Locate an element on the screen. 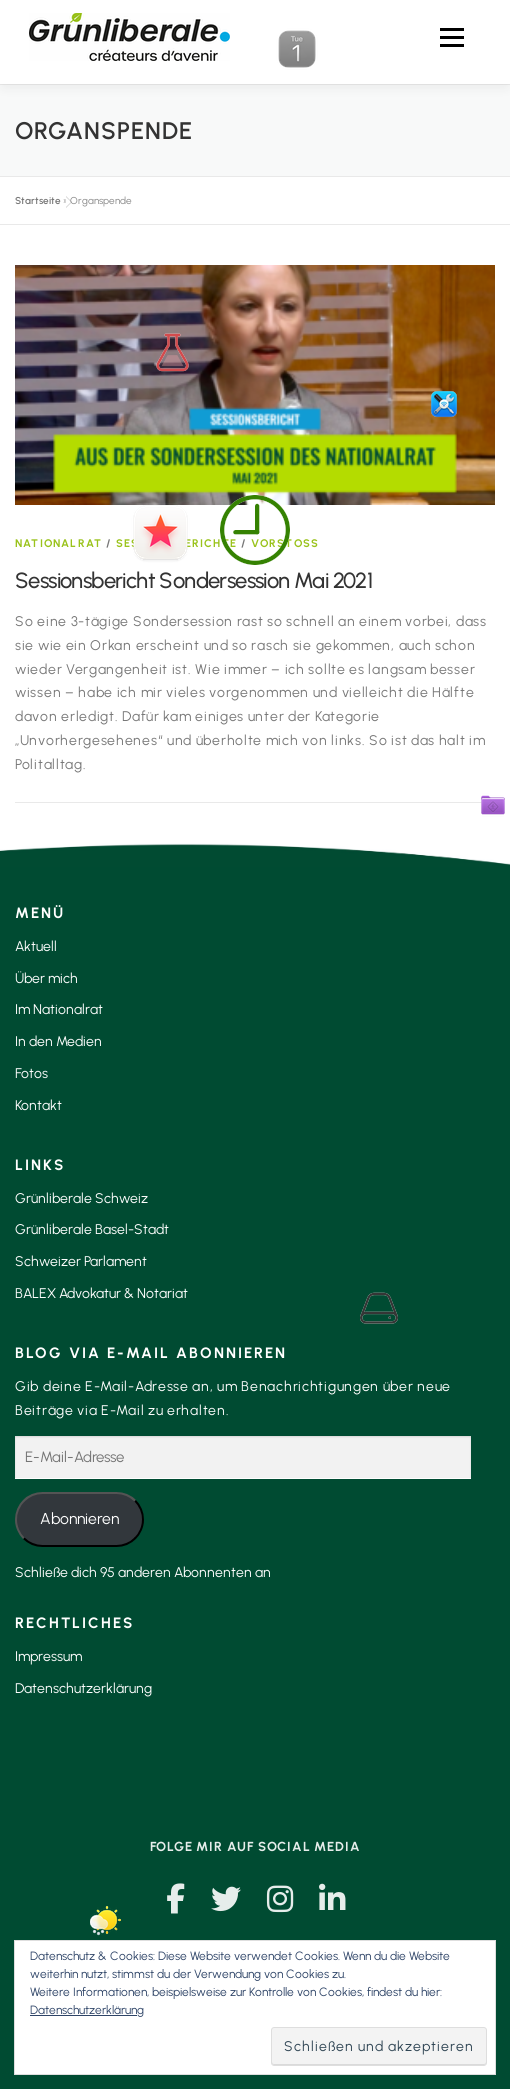 This screenshot has height=2089, width=510. access public or shared folder is located at coordinates (493, 805).